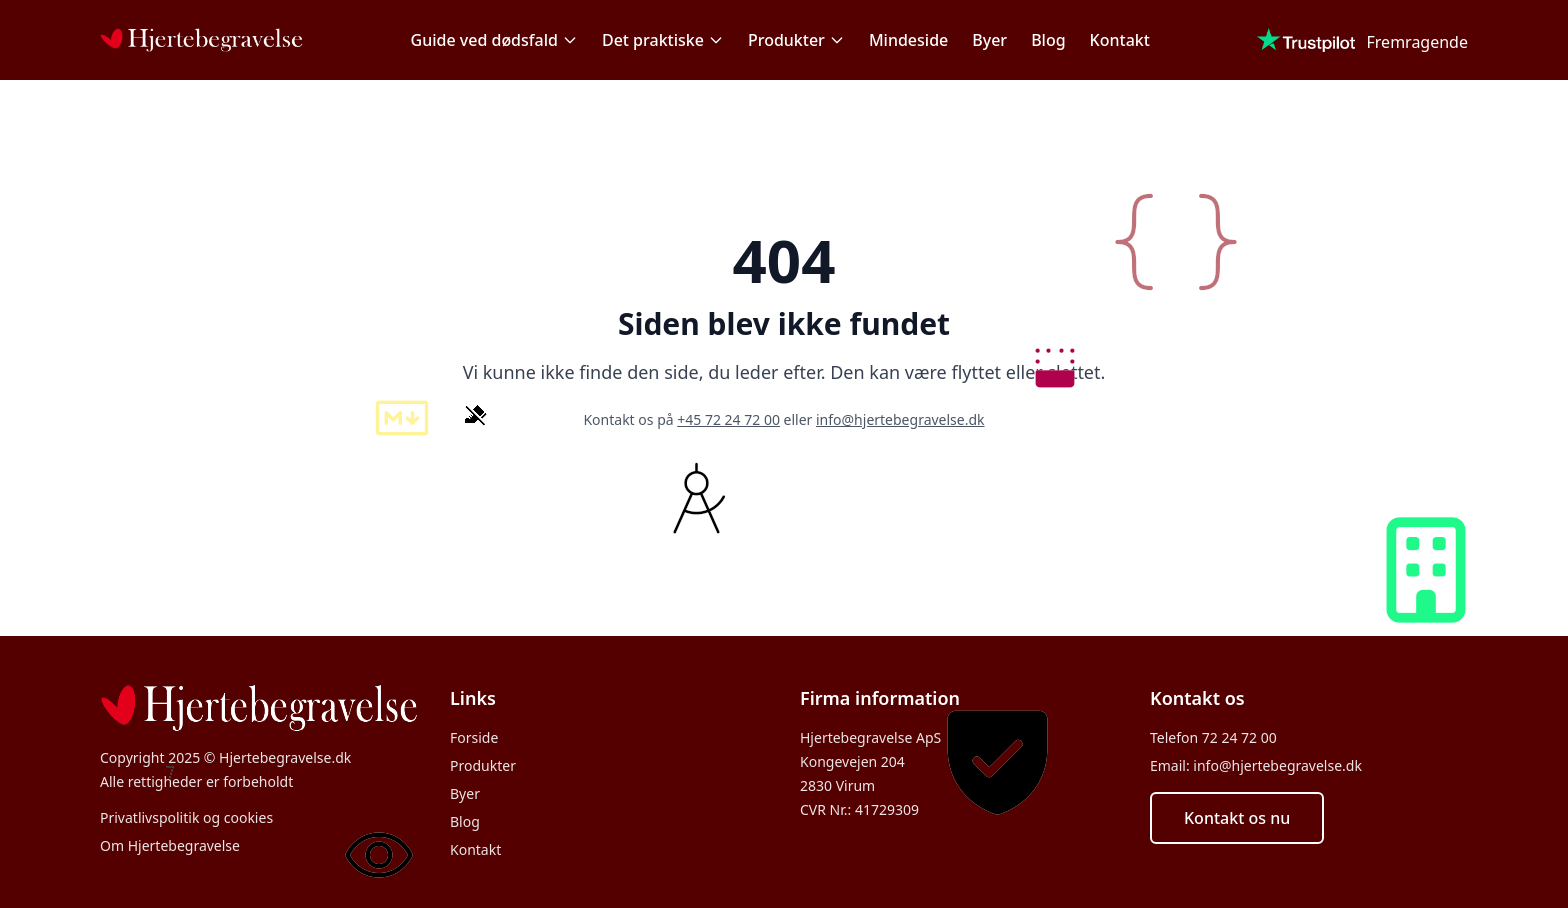 The width and height of the screenshot is (1568, 908). What do you see at coordinates (696, 499) in the screenshot?
I see `access drawing or drafting tools` at bounding box center [696, 499].